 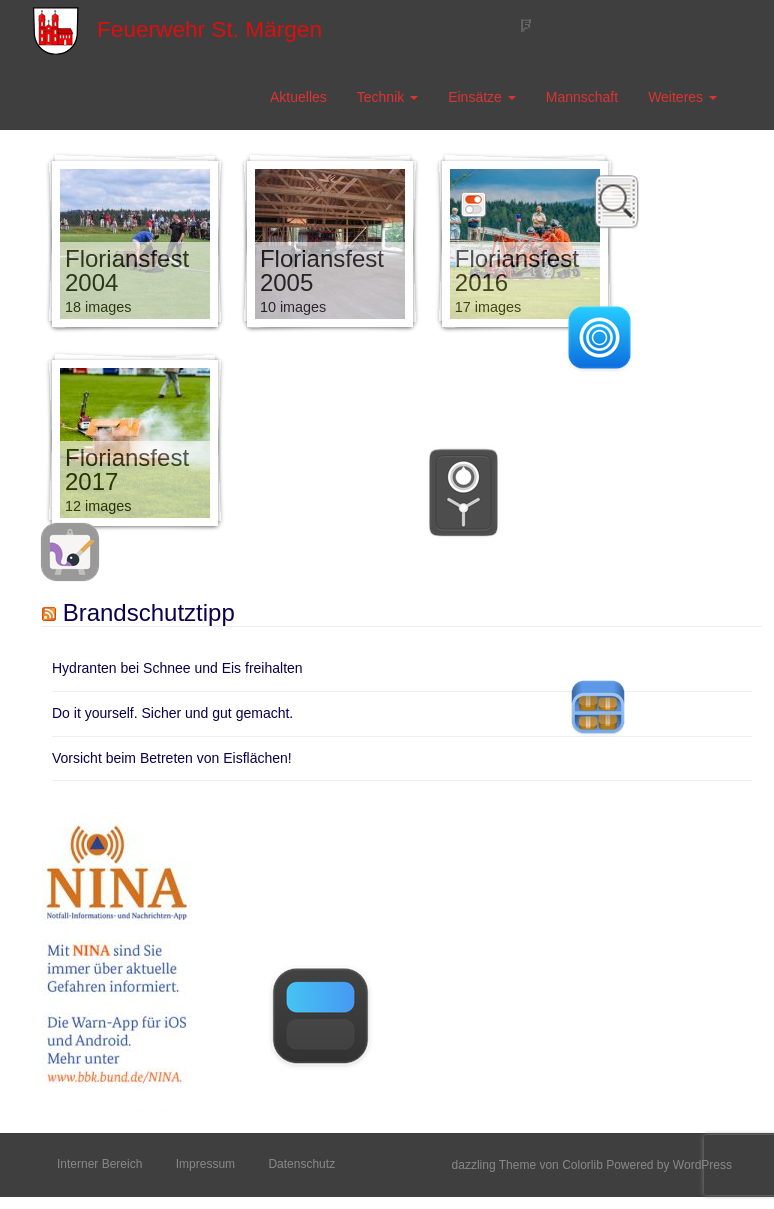 What do you see at coordinates (473, 204) in the screenshot?
I see `open desktop preferences or settings` at bounding box center [473, 204].